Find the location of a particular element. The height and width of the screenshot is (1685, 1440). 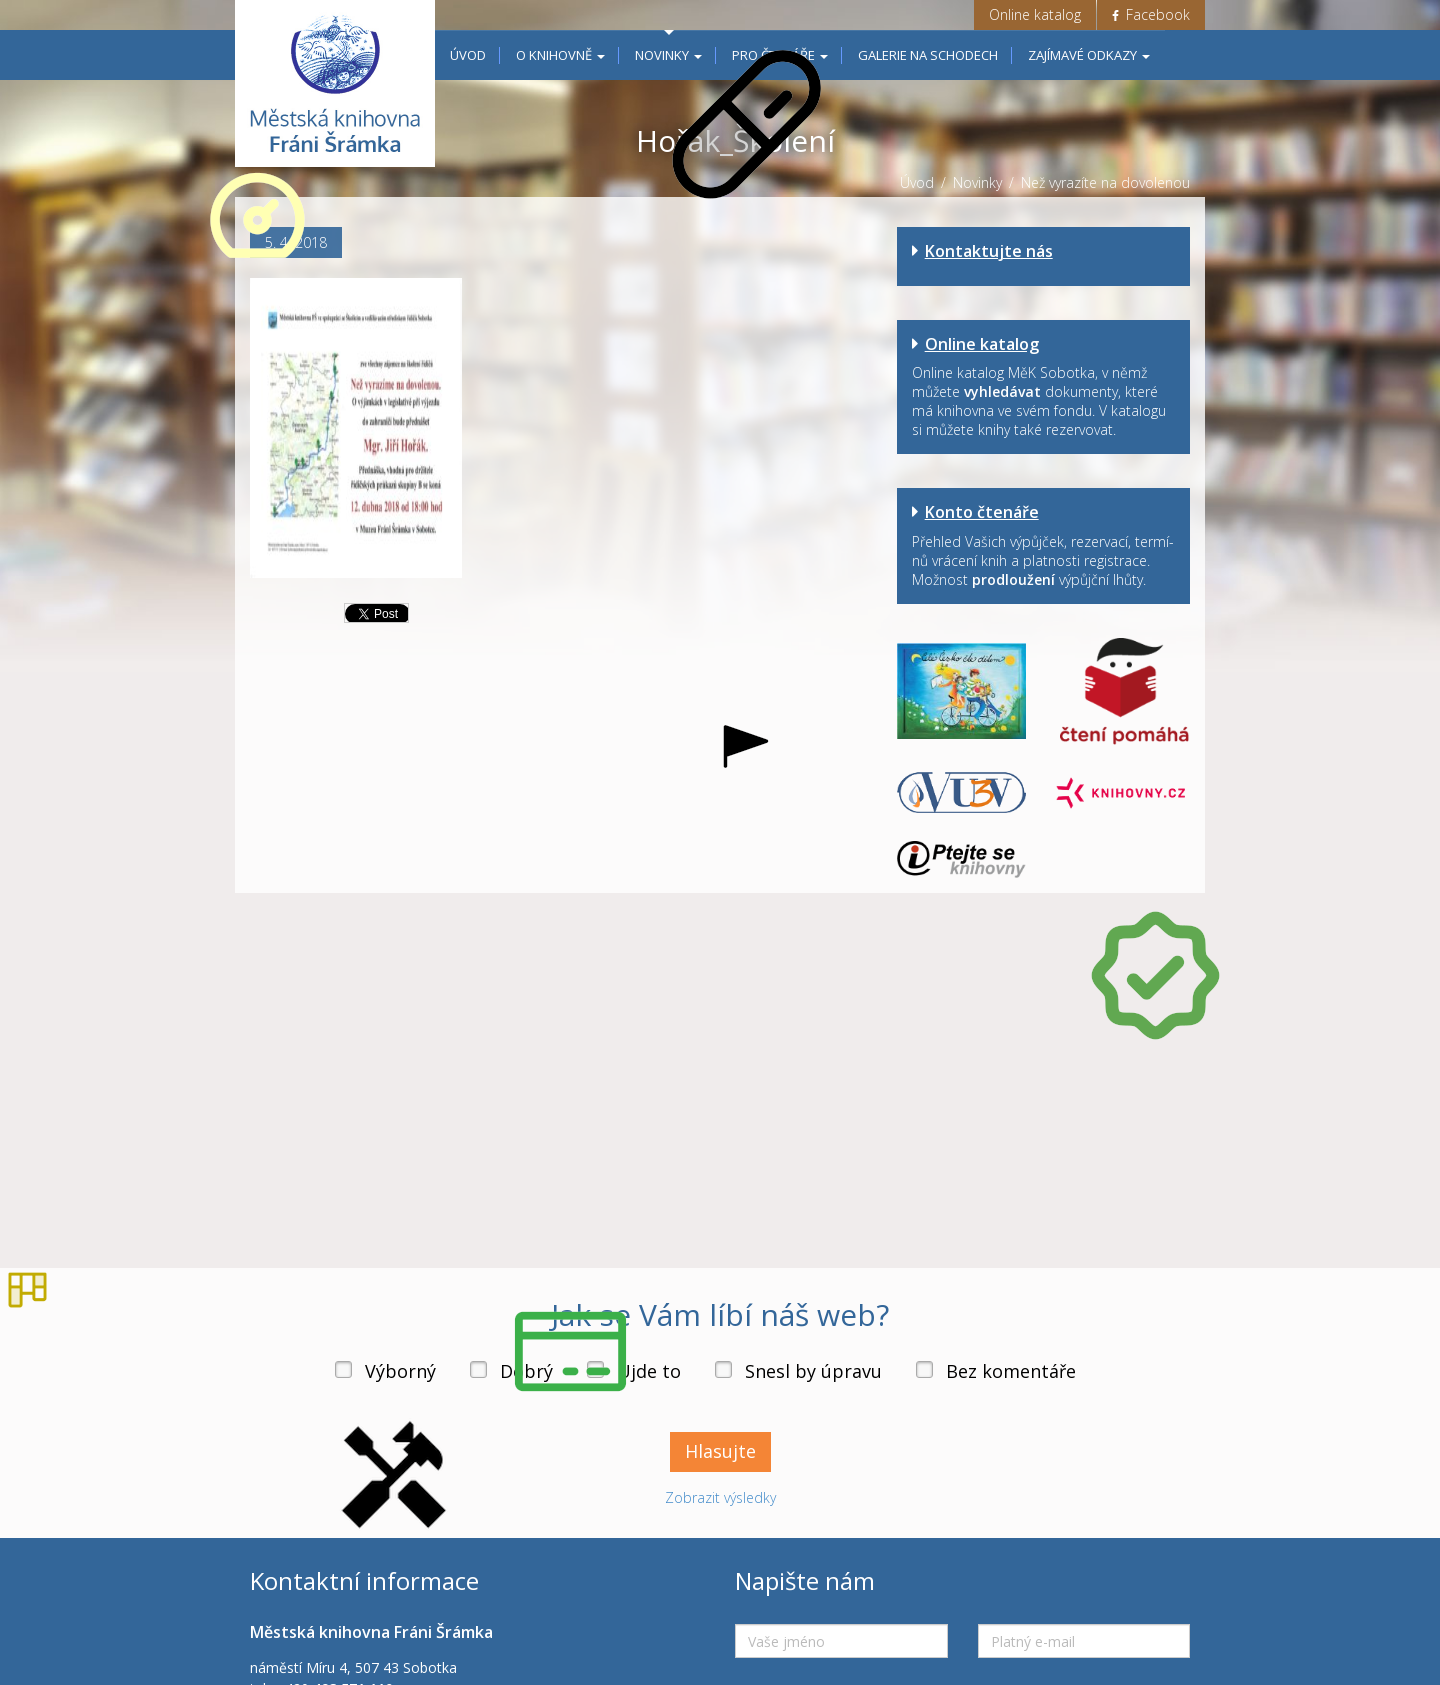

view kanban board is located at coordinates (27, 1288).